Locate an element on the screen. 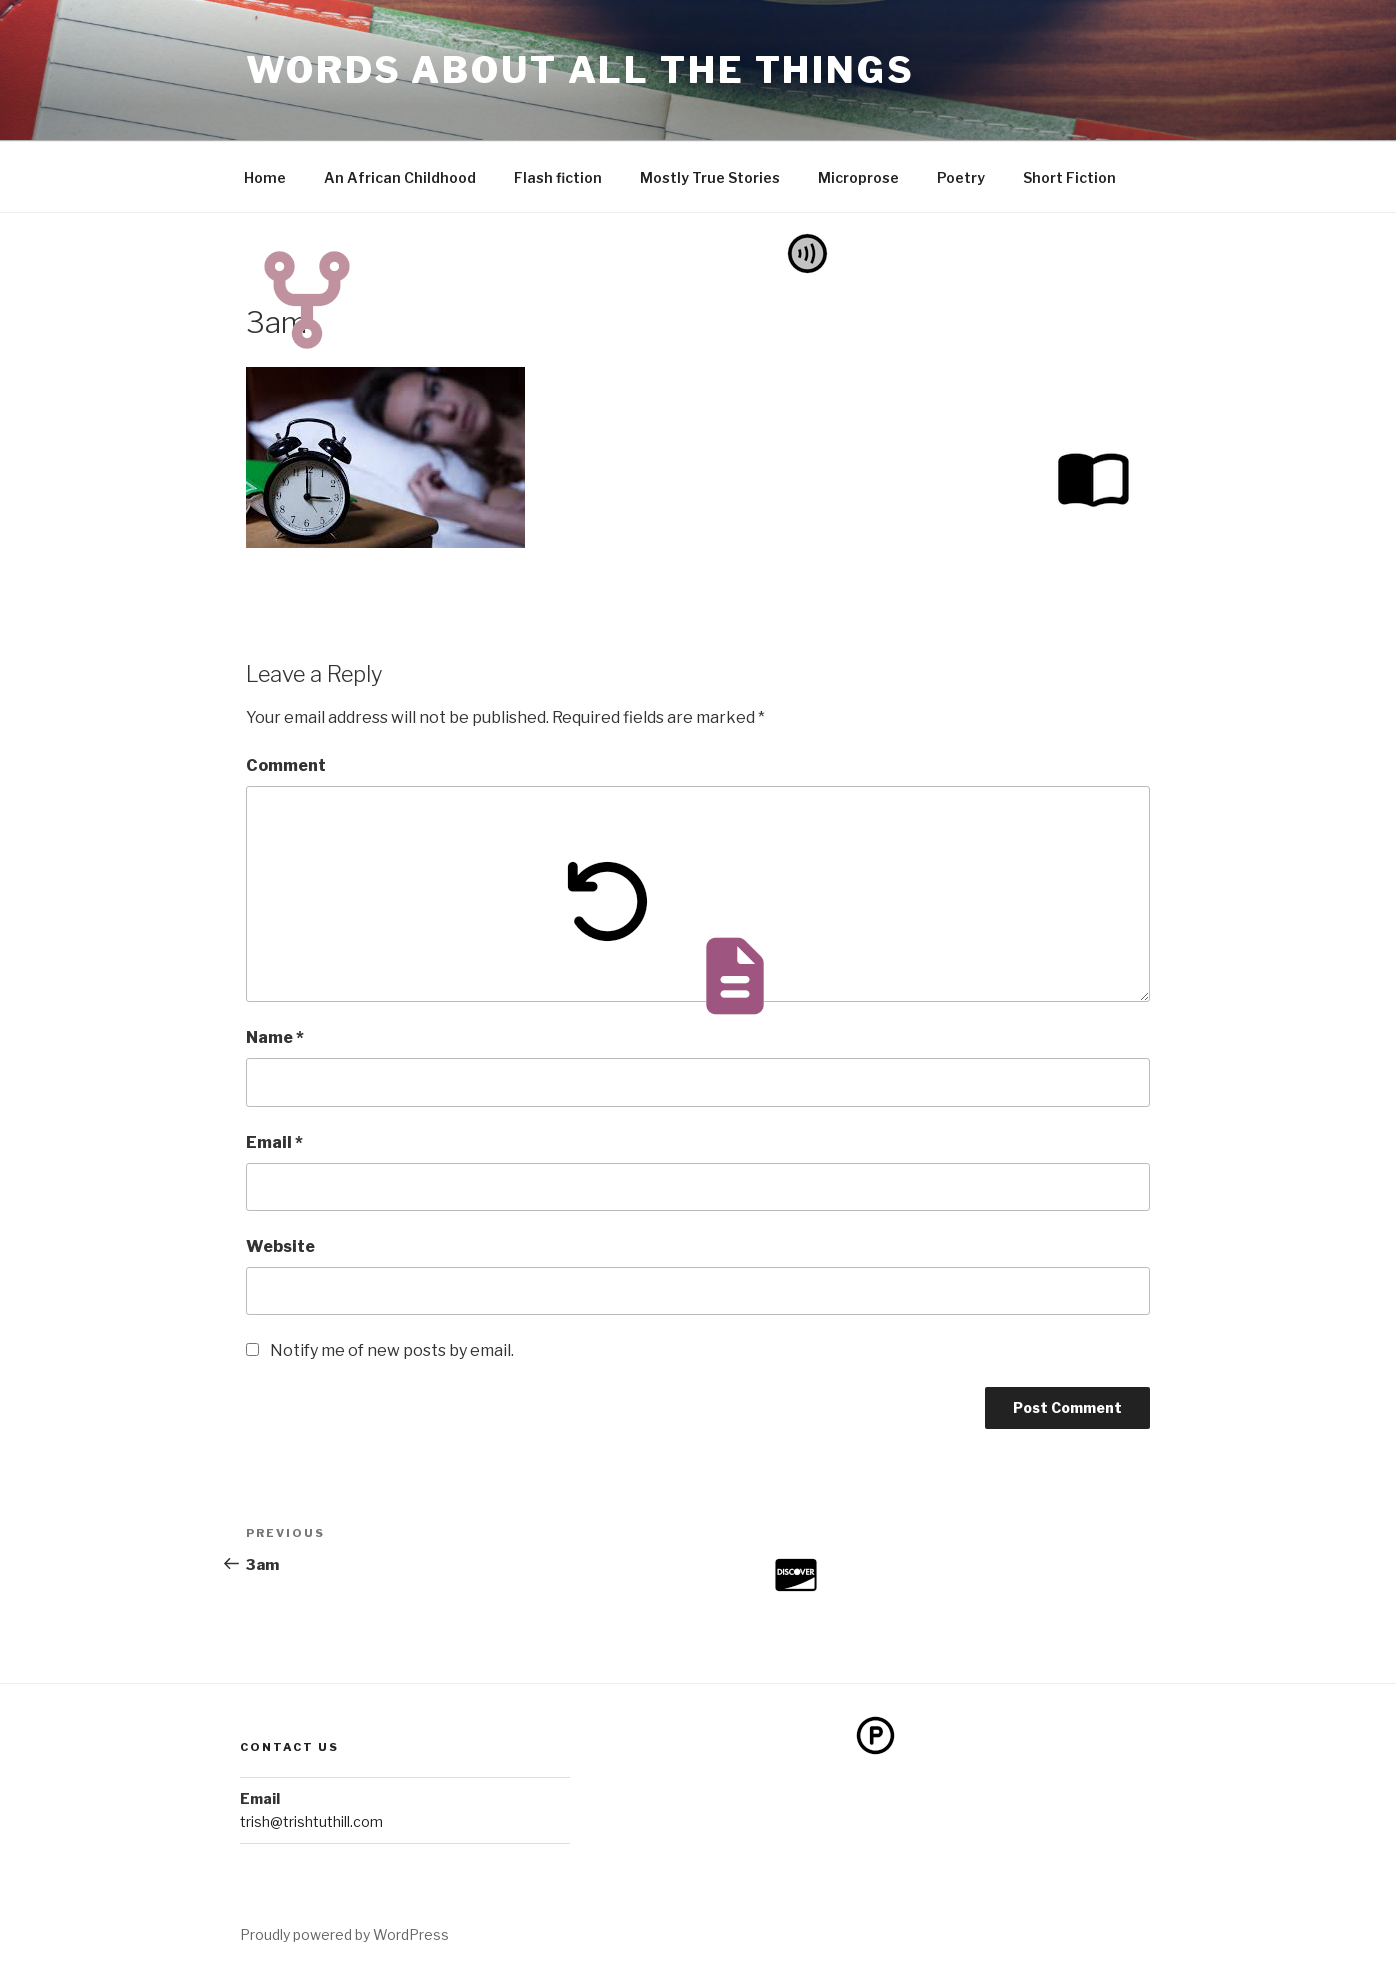 The height and width of the screenshot is (1981, 1396). view code branches or forks is located at coordinates (307, 300).